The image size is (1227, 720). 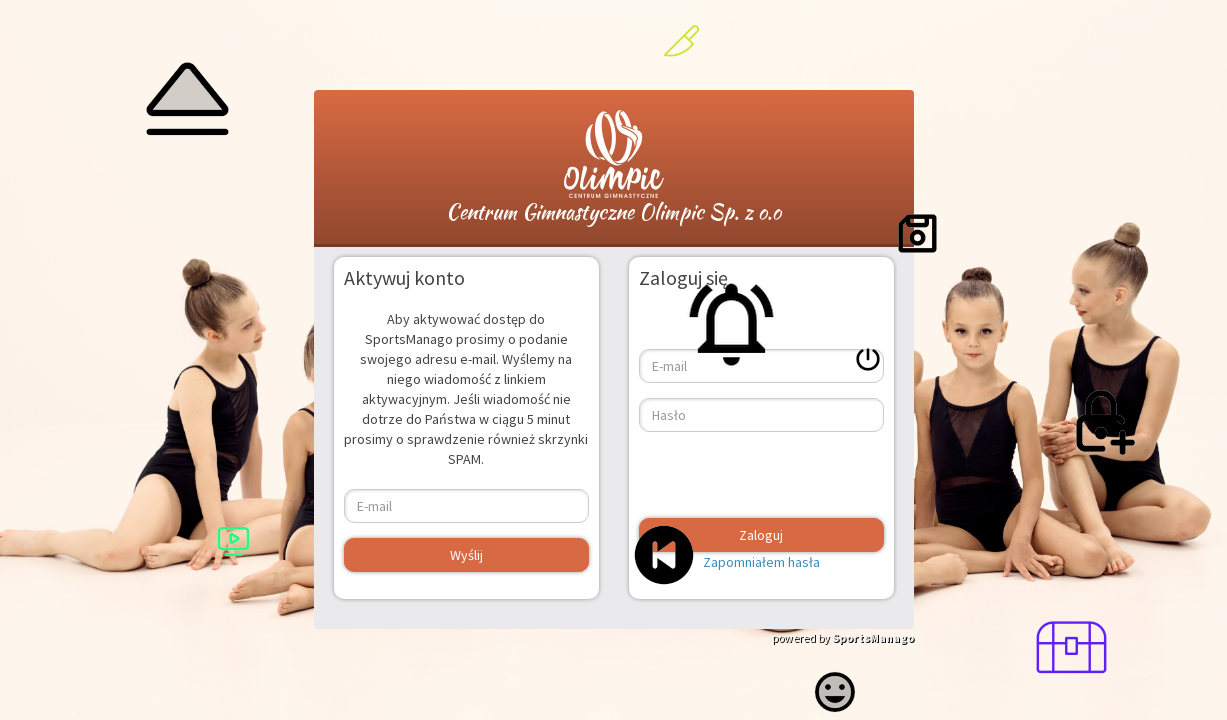 What do you see at coordinates (681, 41) in the screenshot?
I see `access cutting or slicing tools` at bounding box center [681, 41].